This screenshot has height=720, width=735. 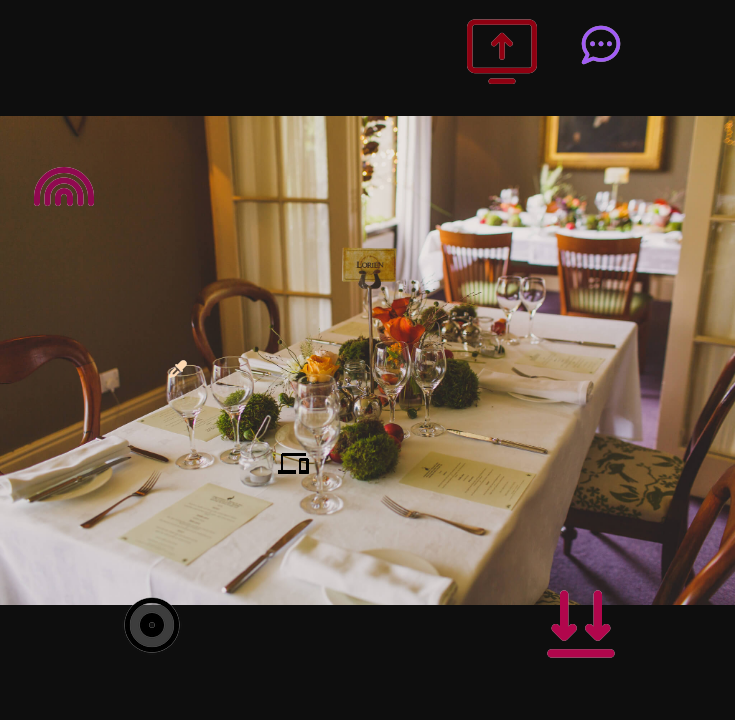 I want to click on open the comments section, so click(x=601, y=45).